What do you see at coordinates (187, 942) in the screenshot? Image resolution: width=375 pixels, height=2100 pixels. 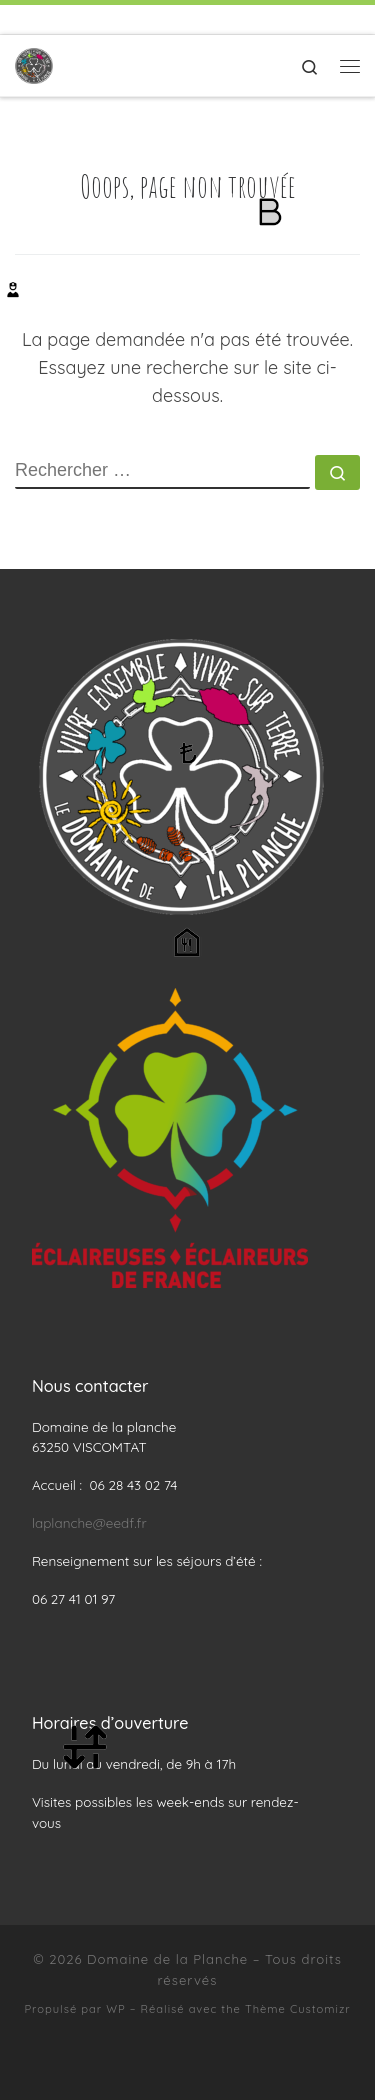 I see `find nearby food banks or food assistance locations` at bounding box center [187, 942].